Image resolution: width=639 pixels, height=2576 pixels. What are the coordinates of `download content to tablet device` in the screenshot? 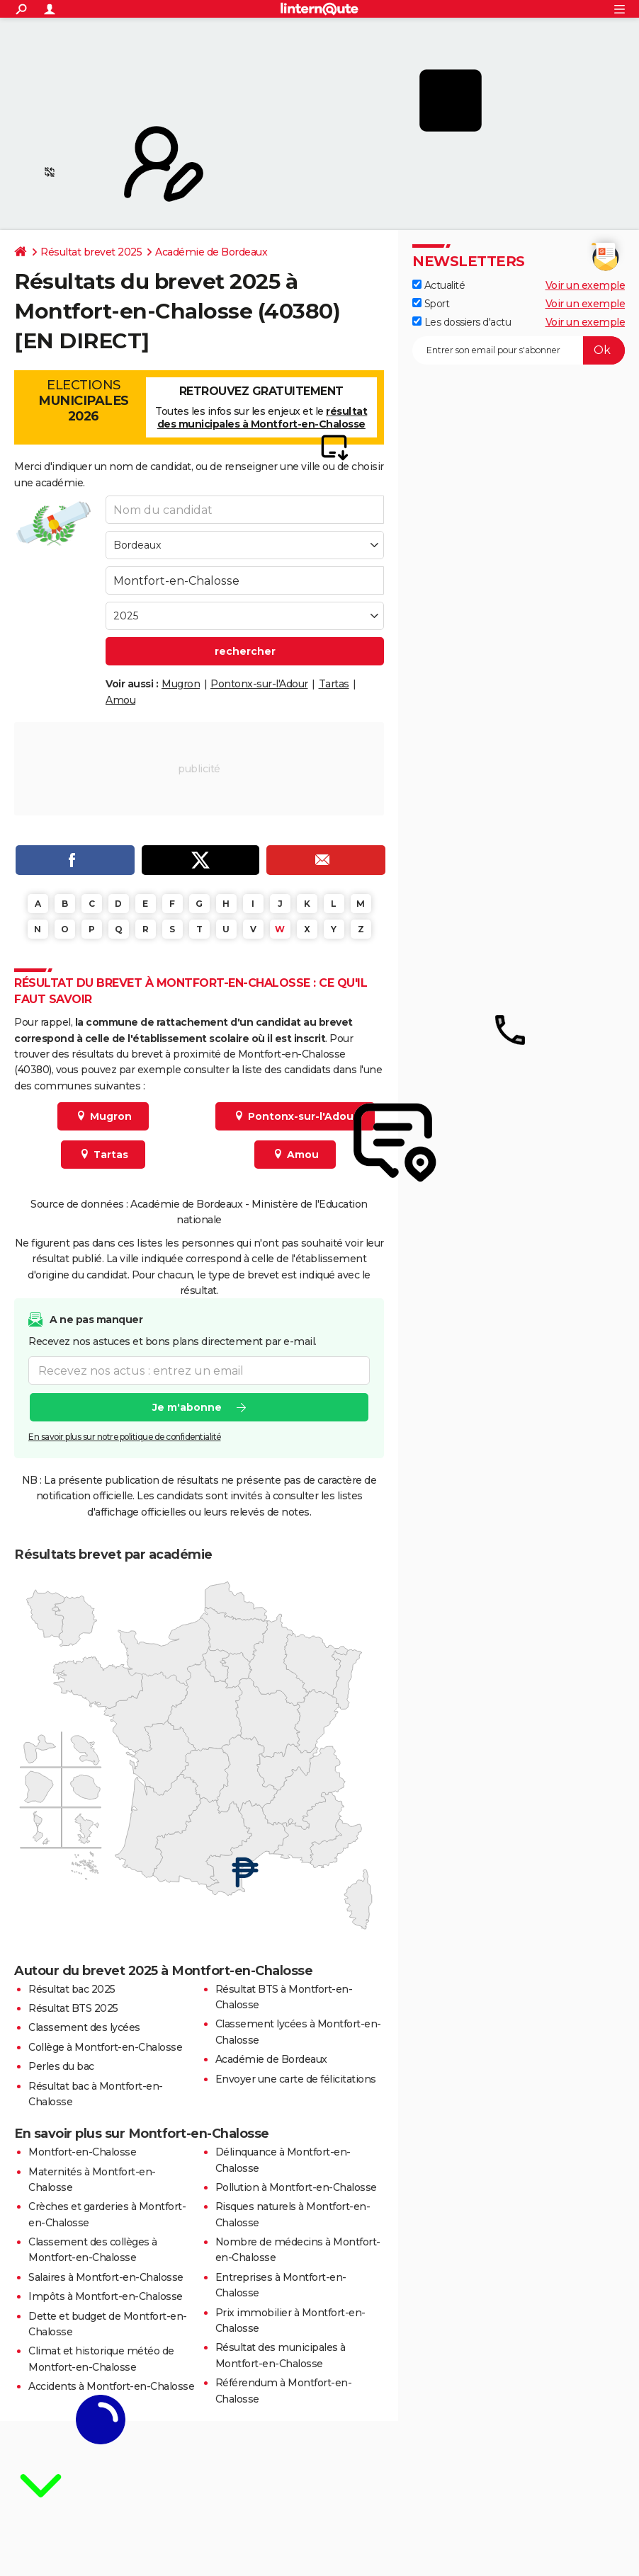 It's located at (334, 446).